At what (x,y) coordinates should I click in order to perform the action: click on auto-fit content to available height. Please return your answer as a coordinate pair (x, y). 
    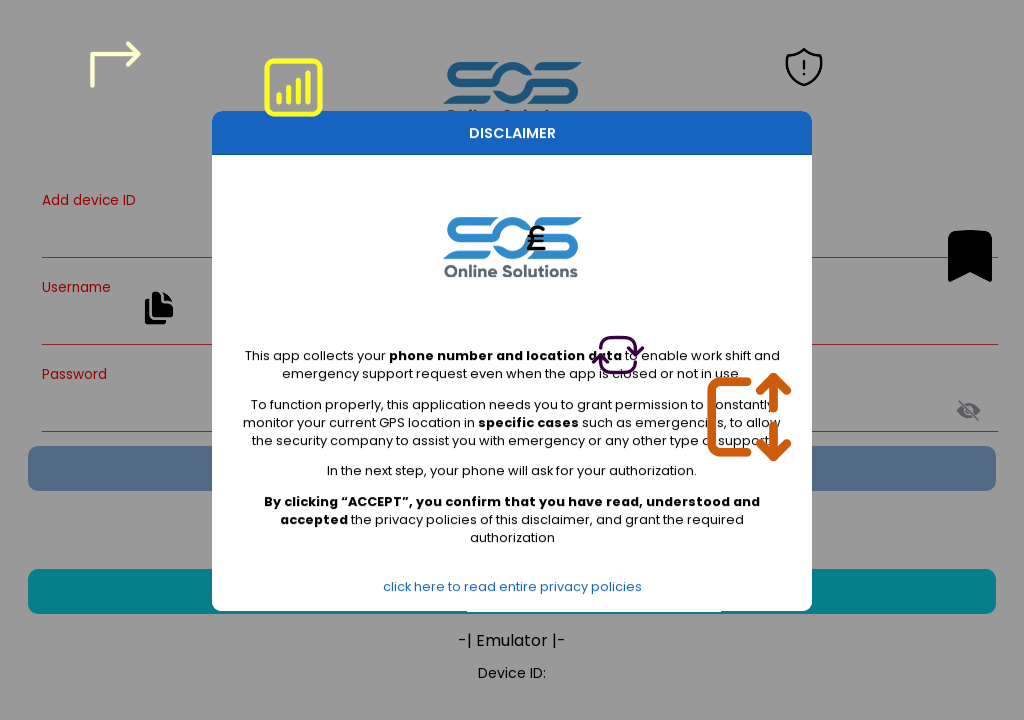
    Looking at the image, I should click on (747, 417).